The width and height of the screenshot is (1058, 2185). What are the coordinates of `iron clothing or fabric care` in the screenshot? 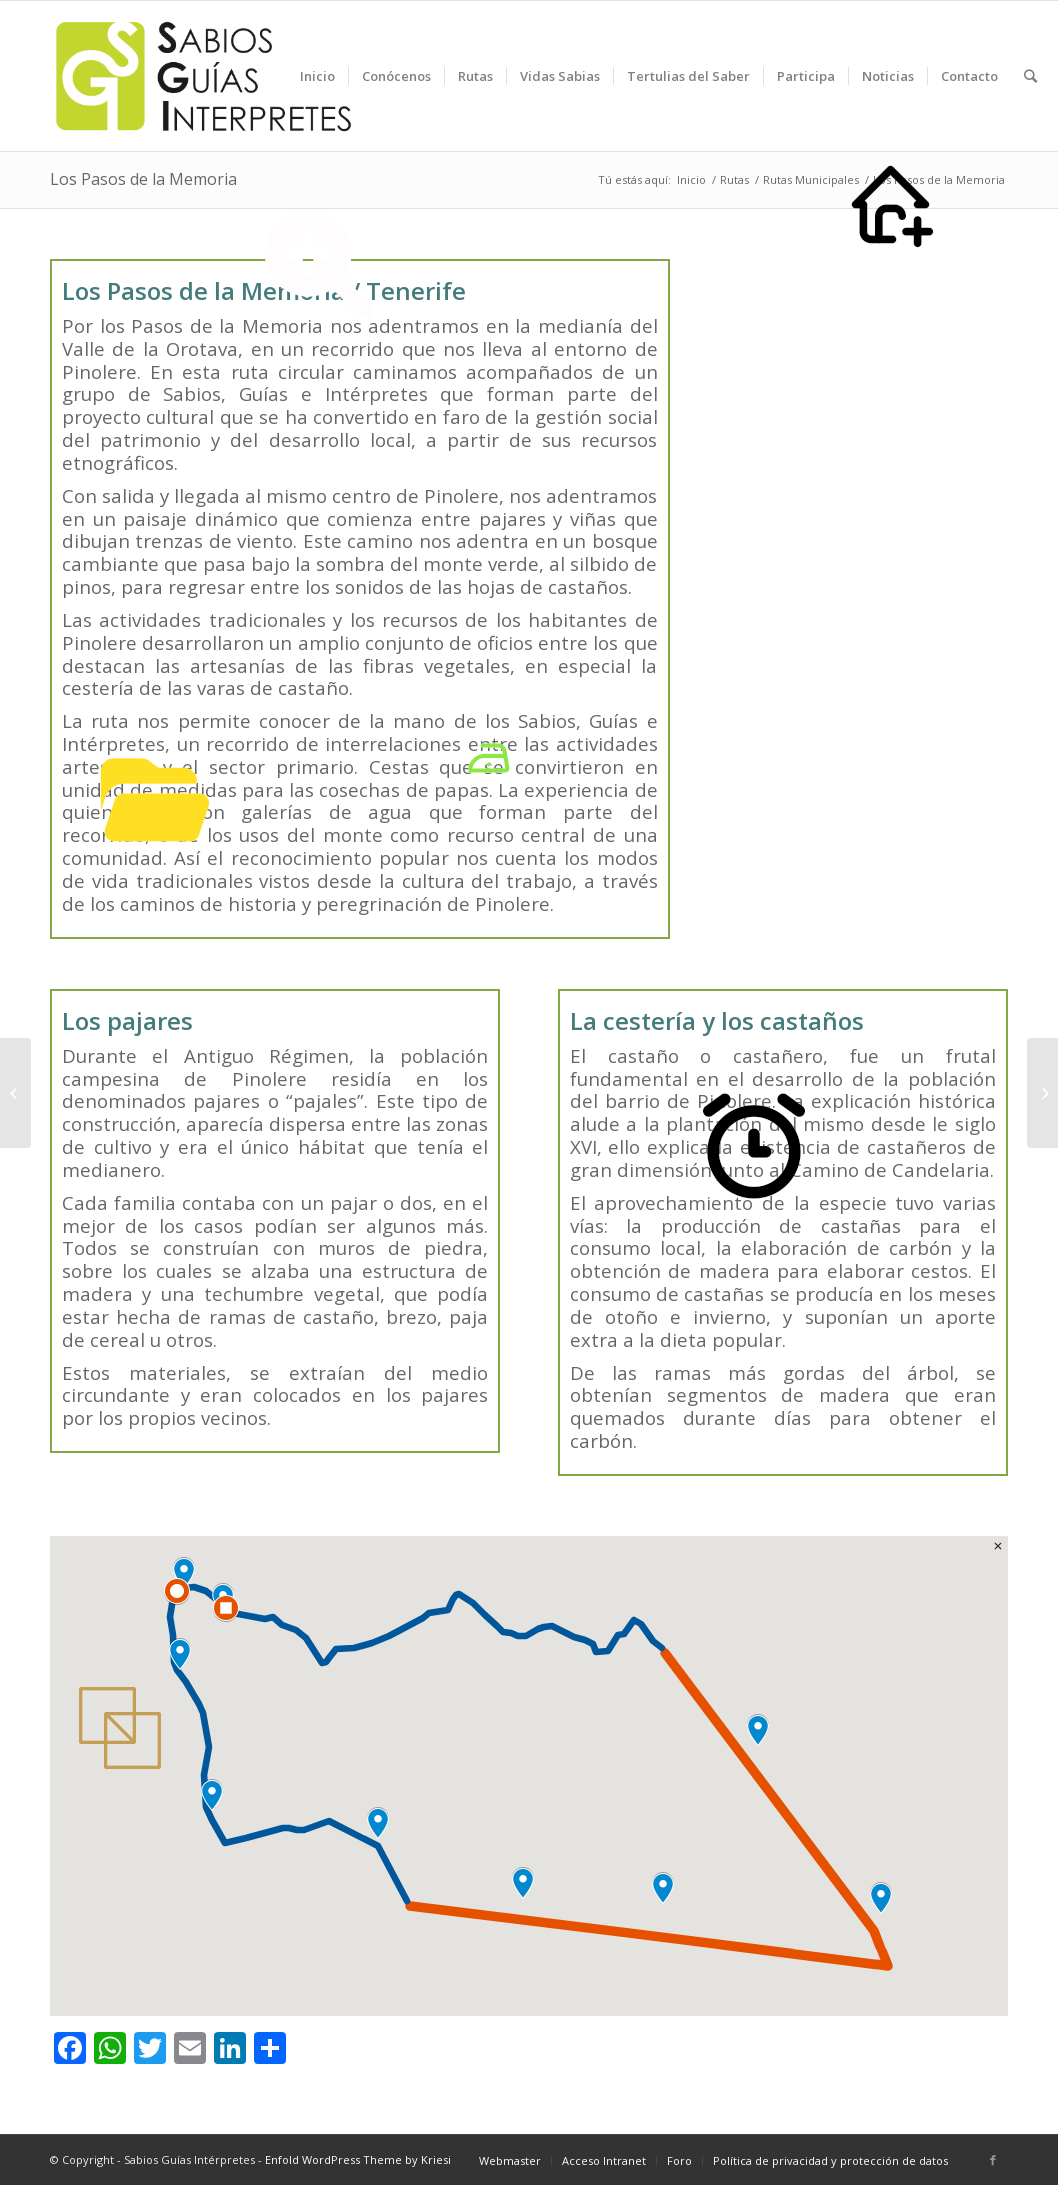 It's located at (489, 758).